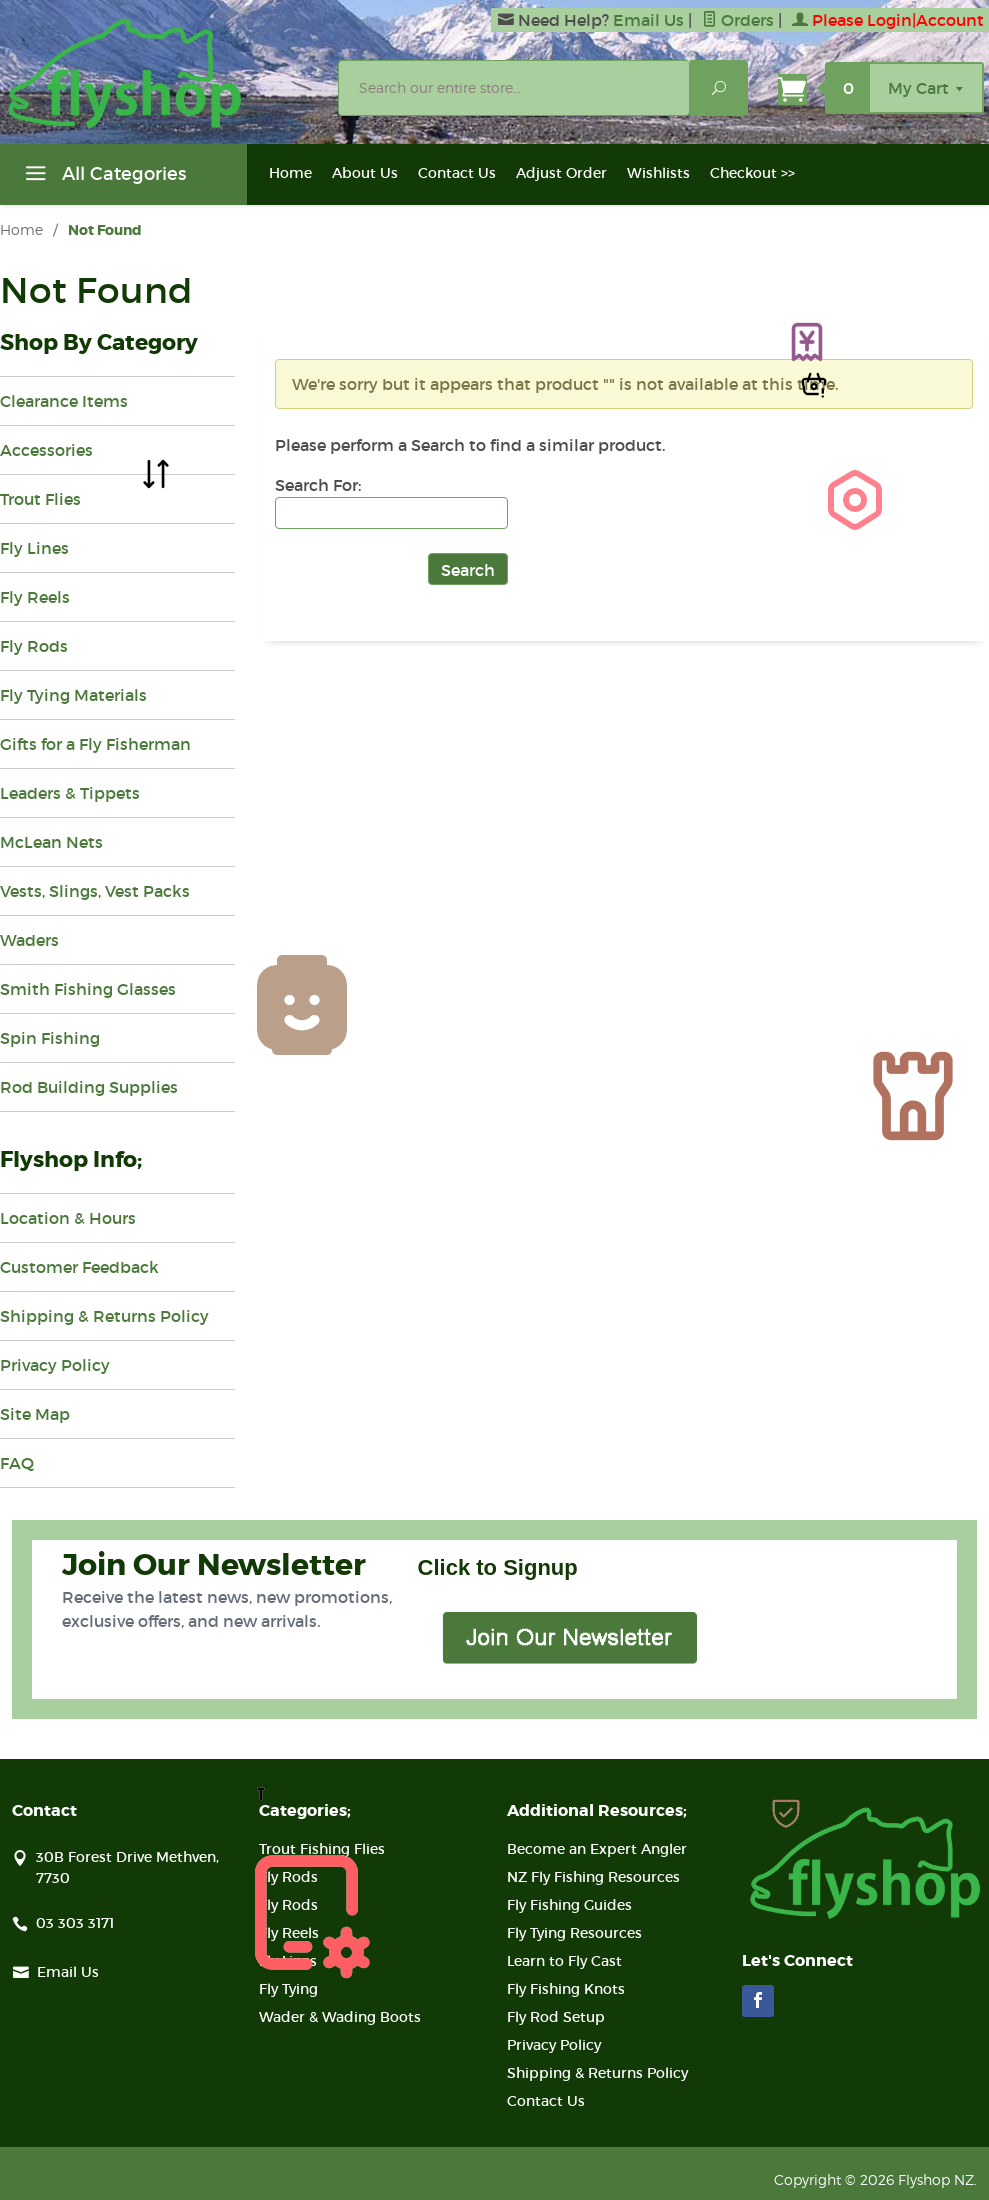  I want to click on sort items in ascending or descending order, so click(156, 474).